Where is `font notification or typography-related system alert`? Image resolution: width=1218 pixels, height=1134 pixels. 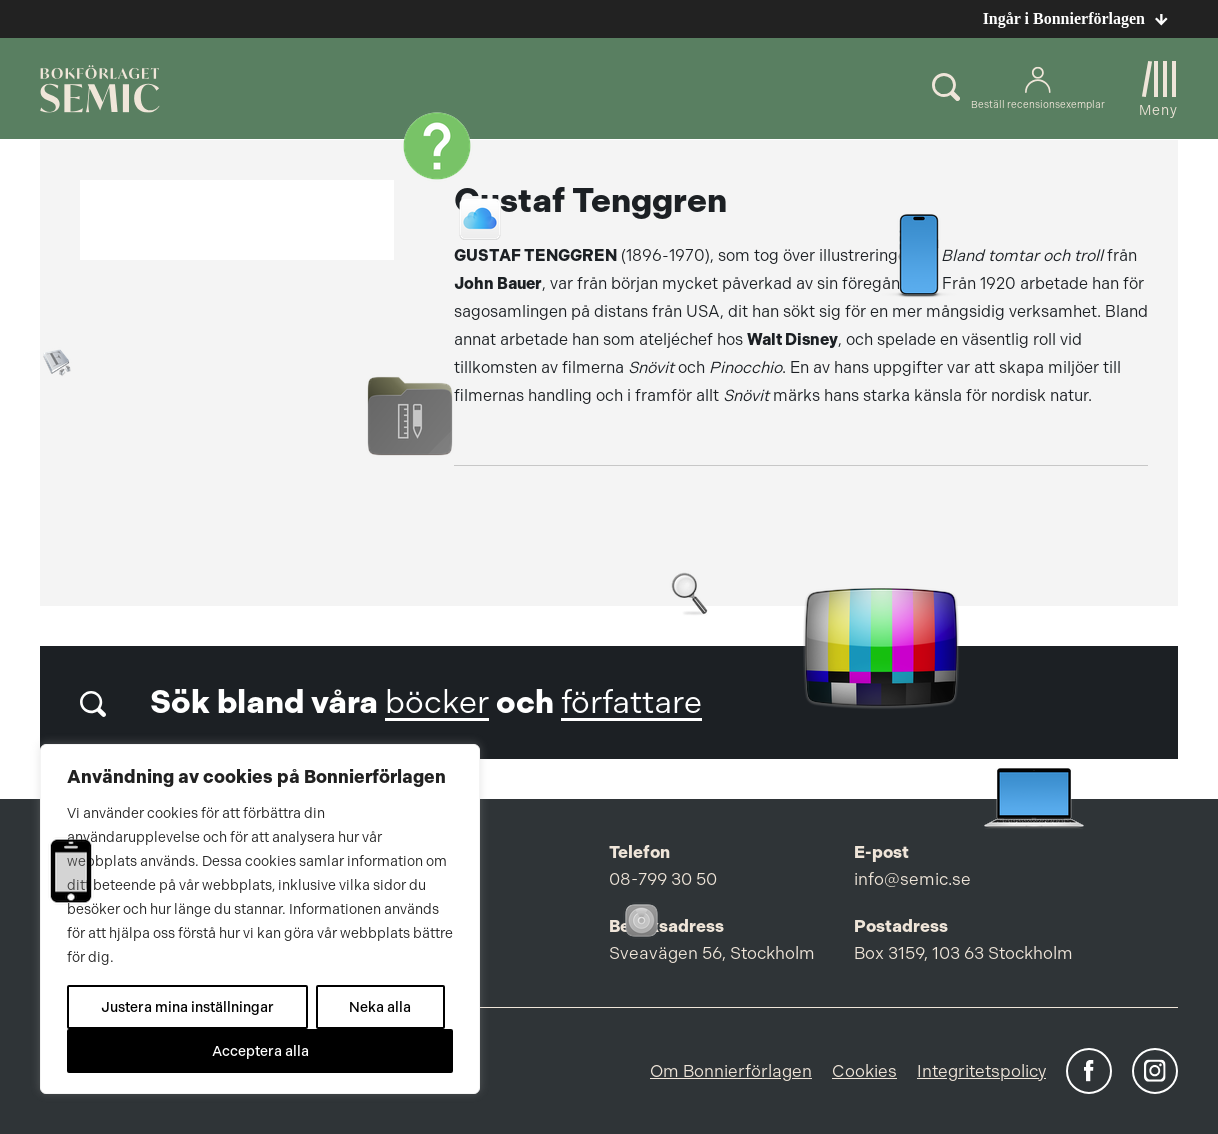
font notification or typography-related system alert is located at coordinates (57, 362).